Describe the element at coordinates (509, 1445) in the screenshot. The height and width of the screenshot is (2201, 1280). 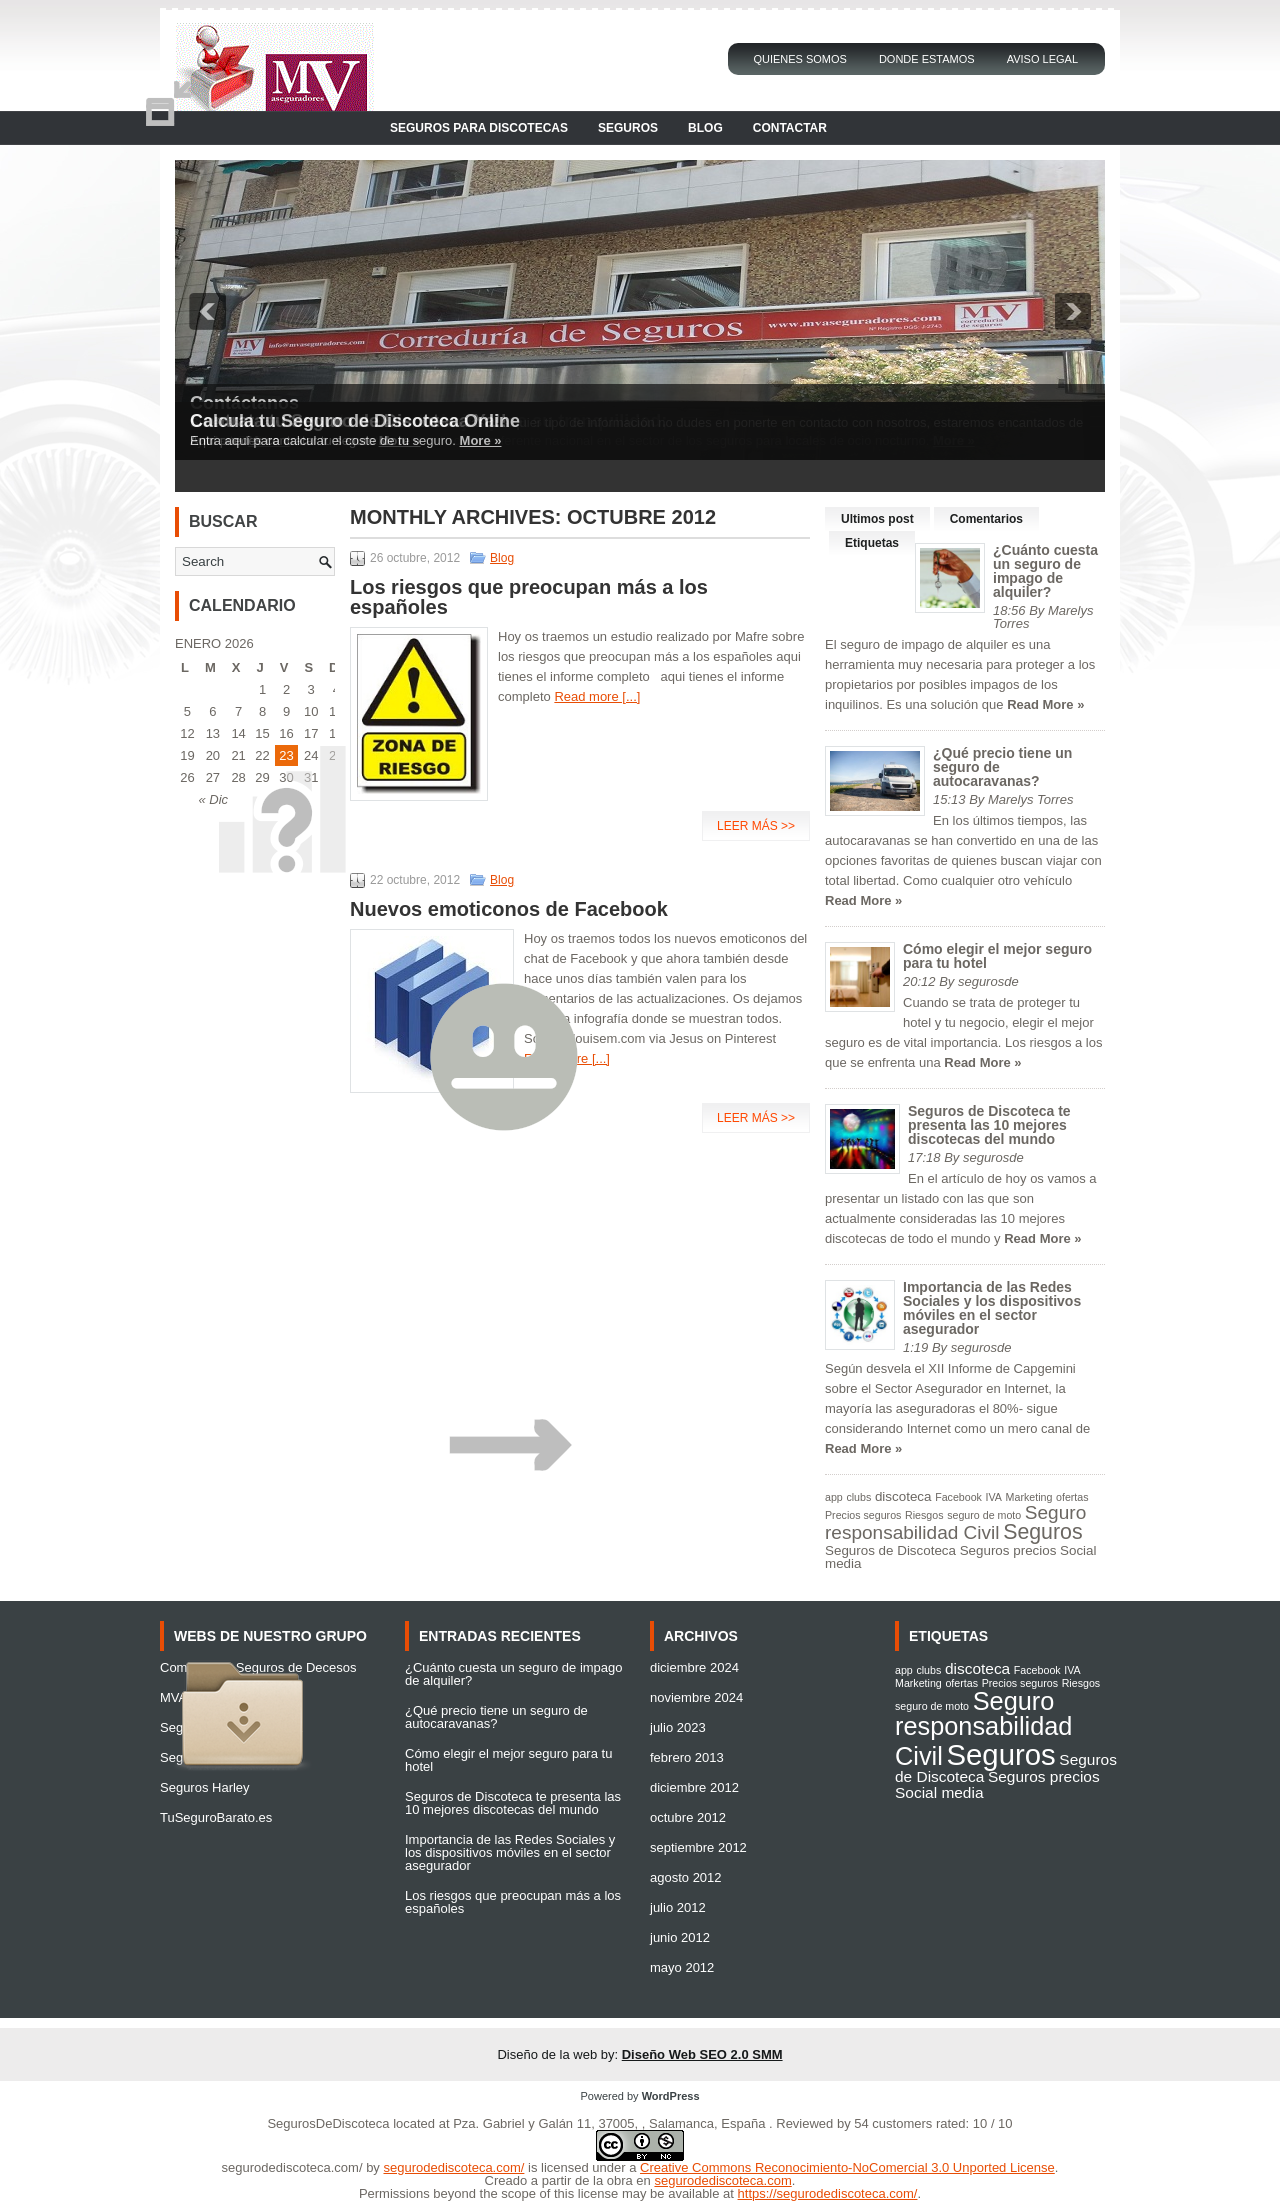
I see `play tracks in sequential order` at that location.